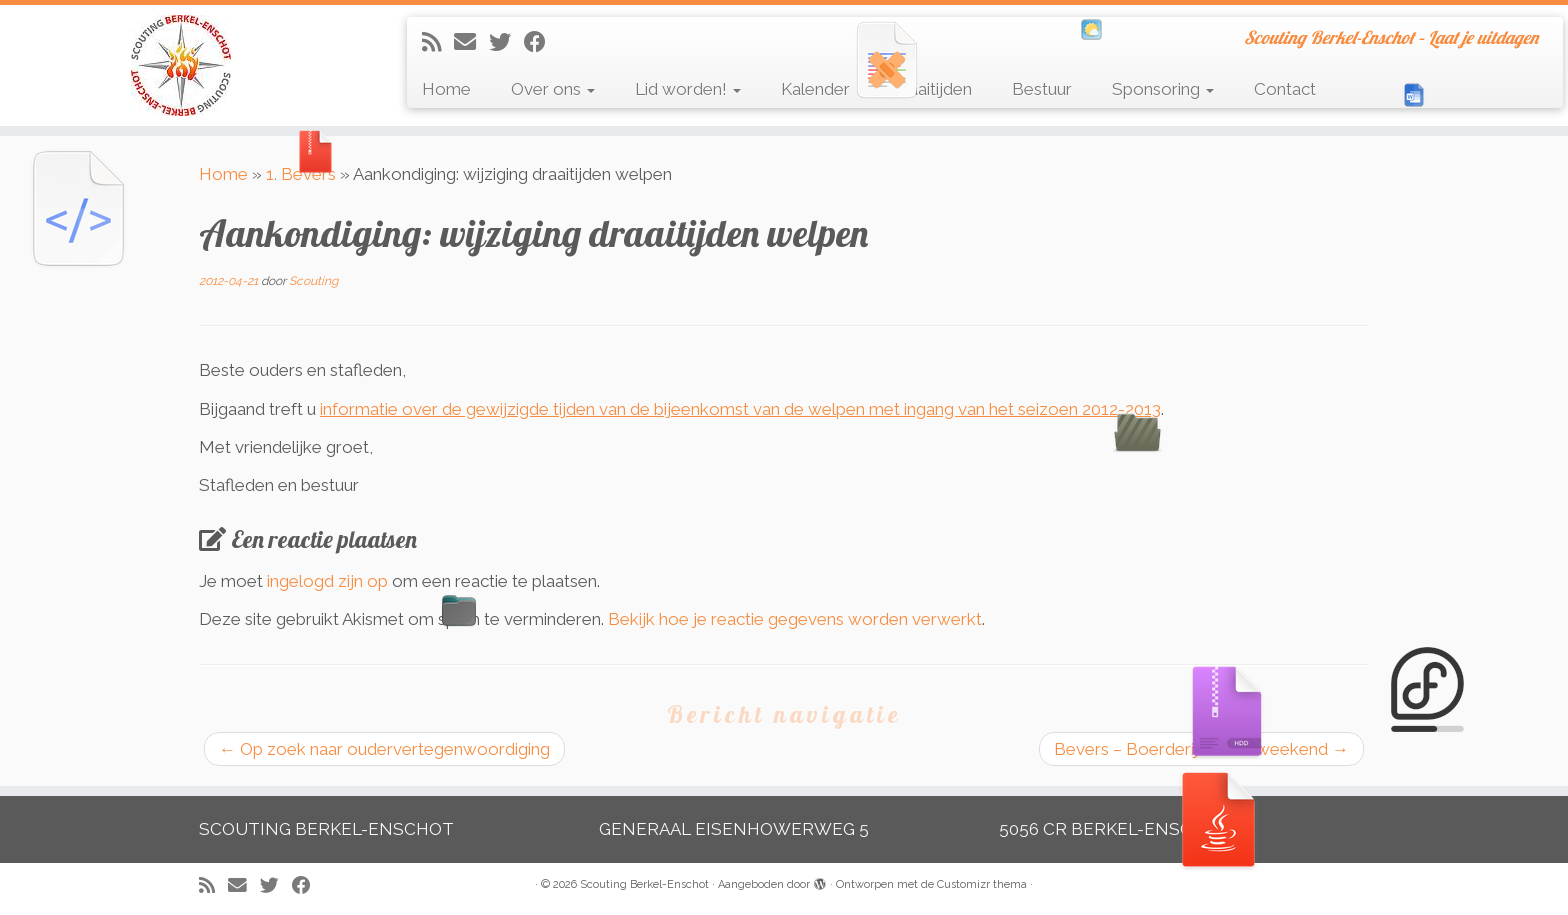 Image resolution: width=1568 pixels, height=915 pixels. I want to click on launch fedora linux installer, so click(1427, 689).